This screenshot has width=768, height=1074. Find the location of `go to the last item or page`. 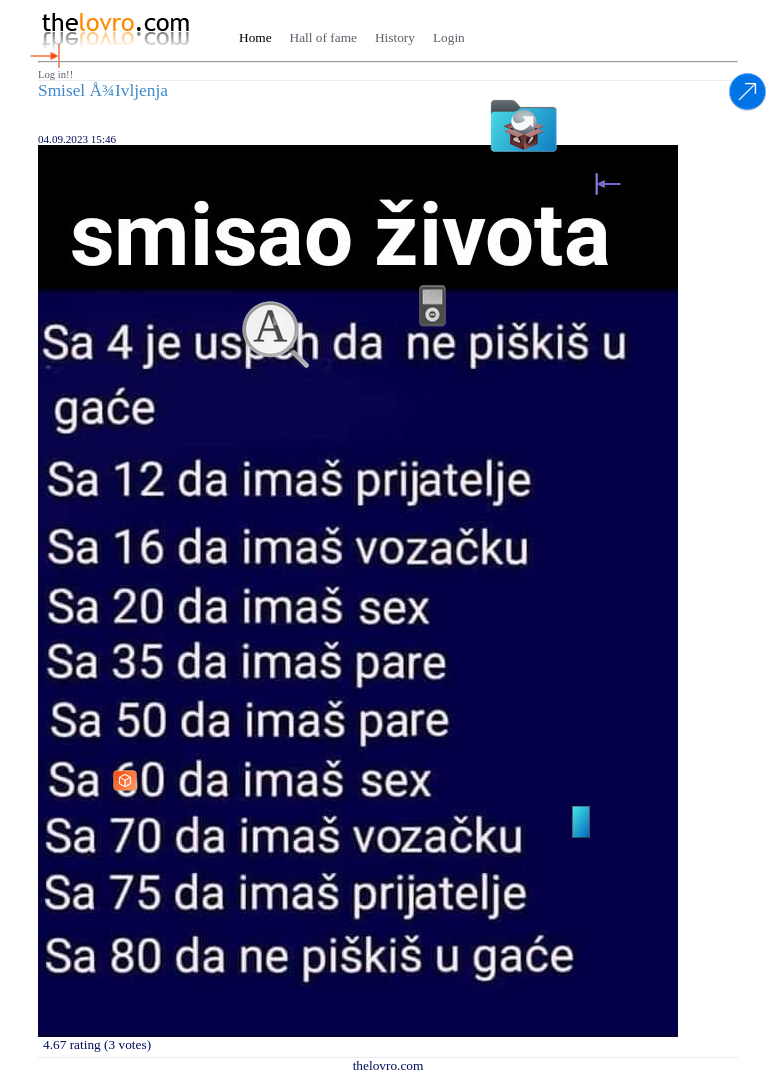

go to the last item or page is located at coordinates (45, 56).